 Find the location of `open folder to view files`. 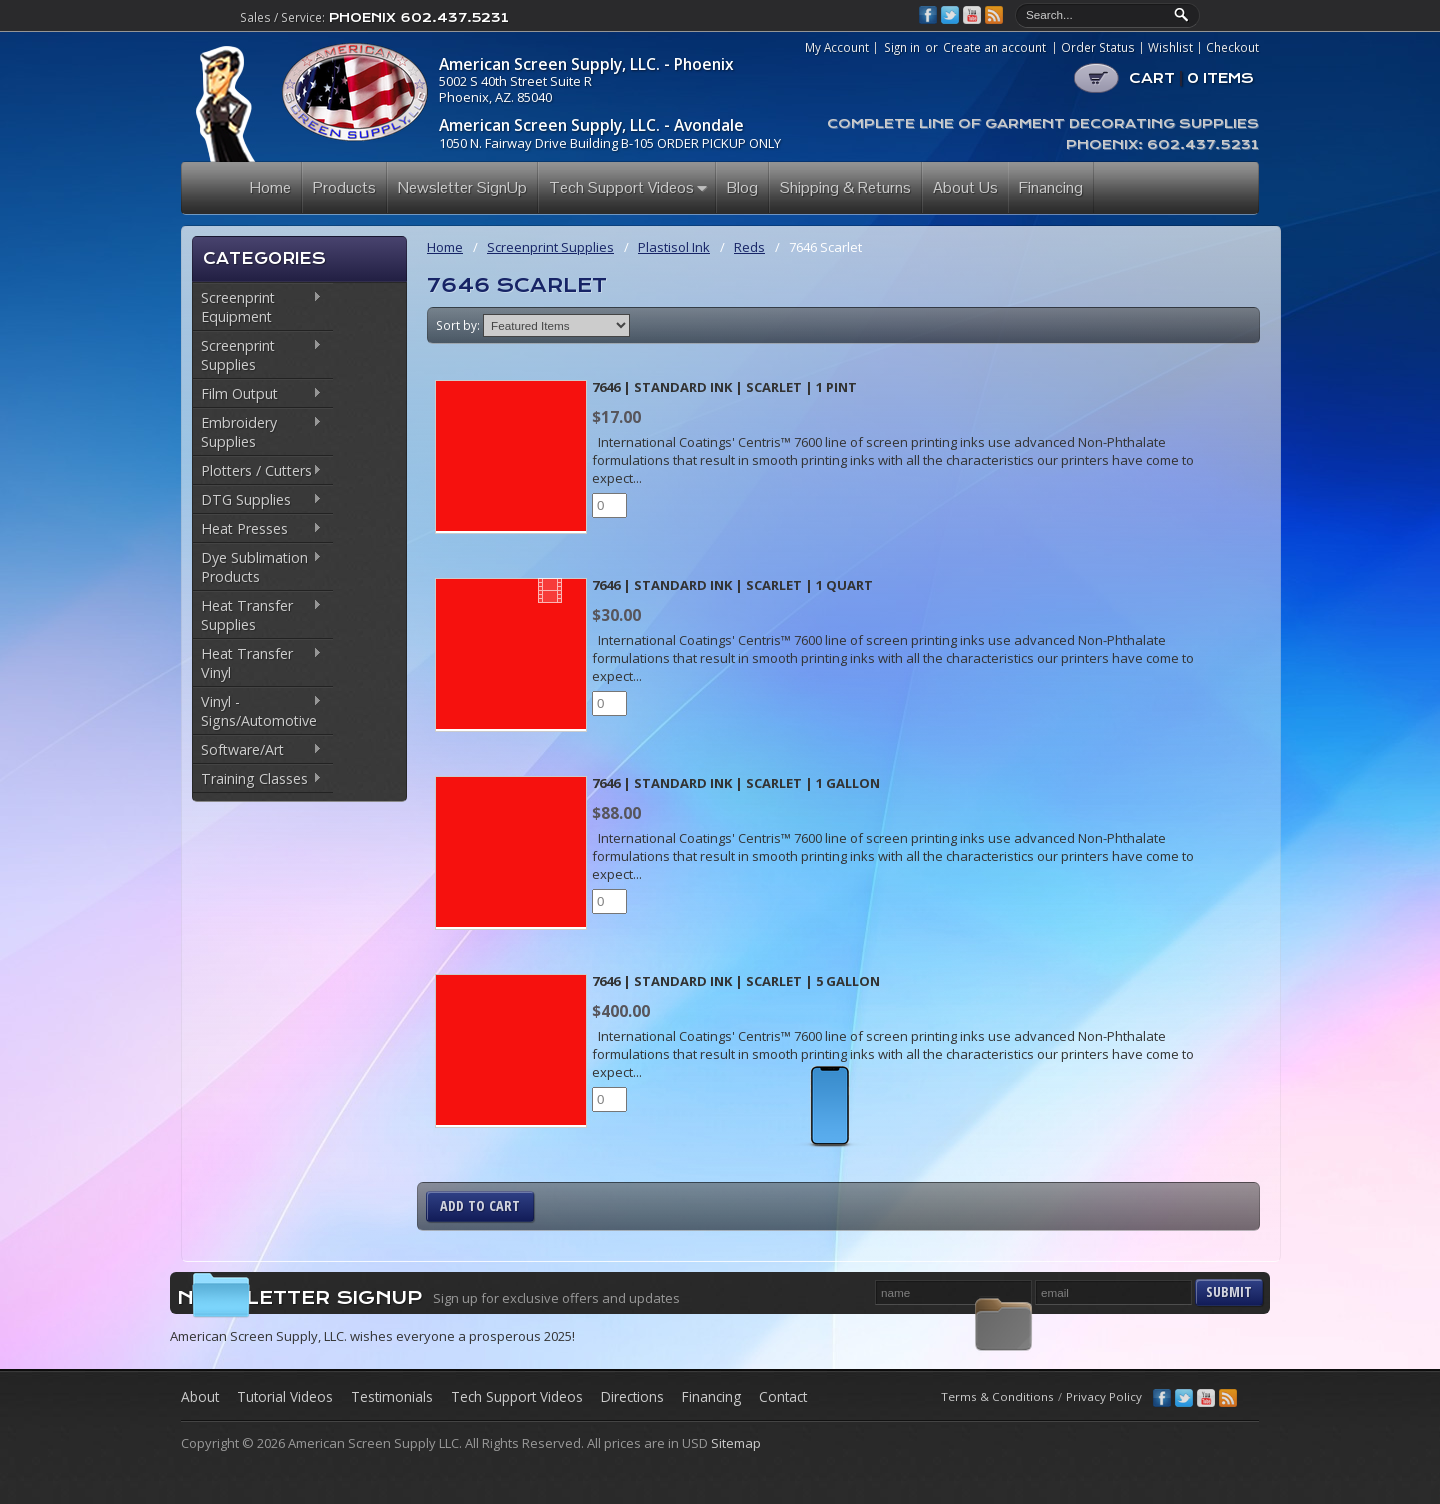

open folder to view files is located at coordinates (1003, 1324).